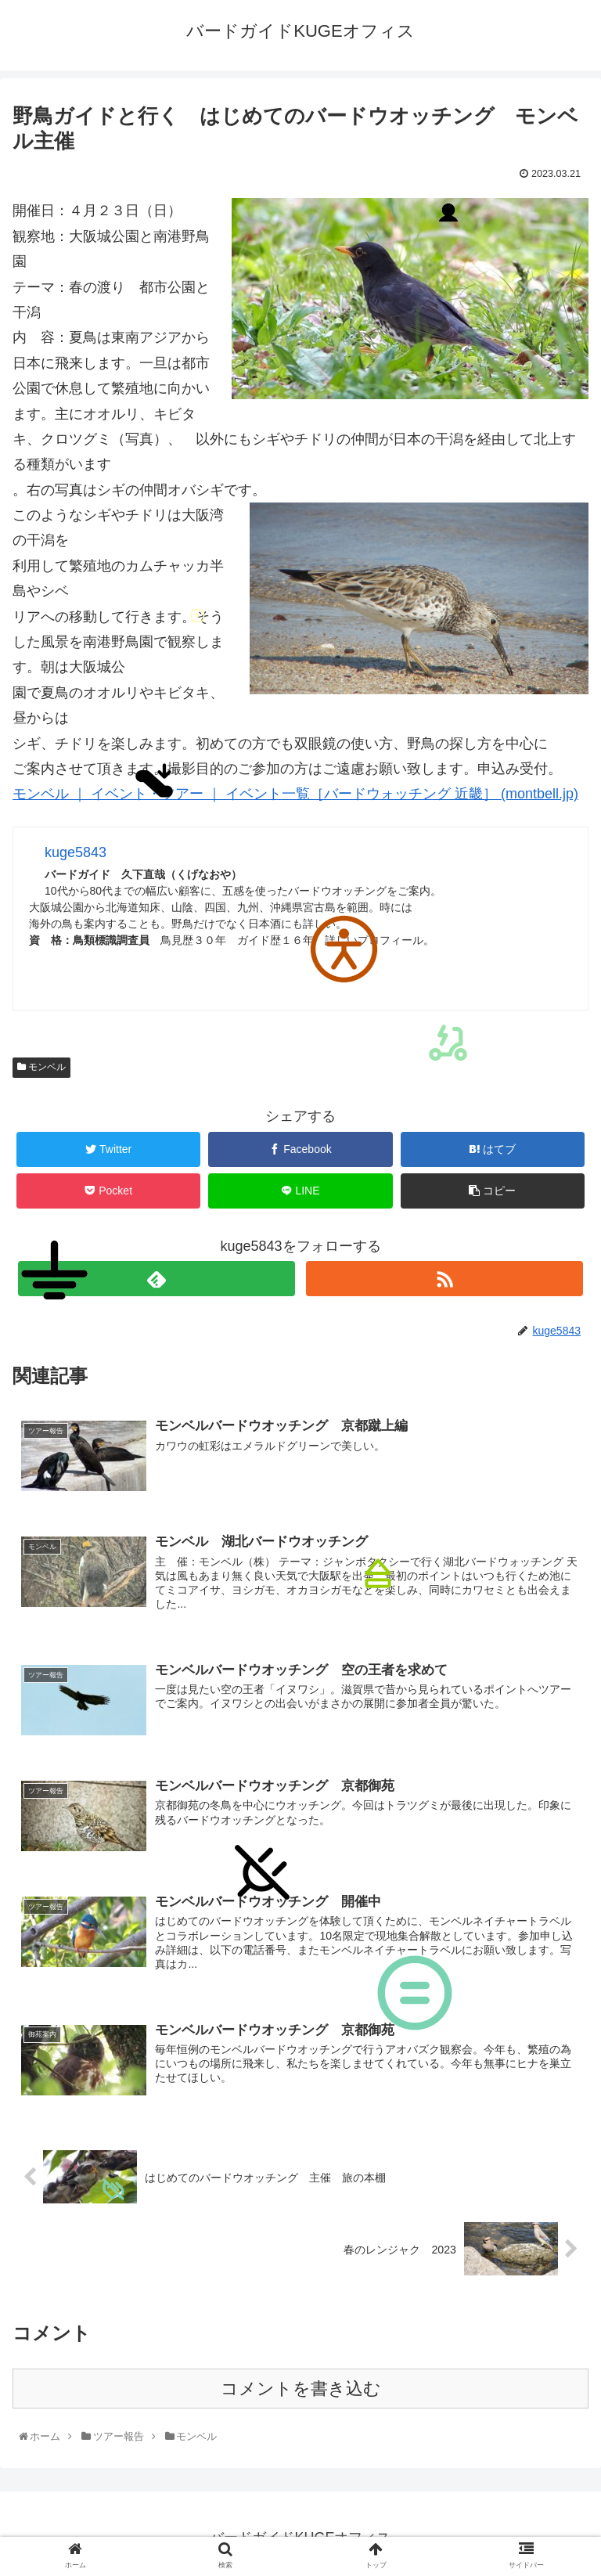 This screenshot has width=601, height=2576. What do you see at coordinates (262, 1872) in the screenshot?
I see `indicates device is unplugged or disconnected` at bounding box center [262, 1872].